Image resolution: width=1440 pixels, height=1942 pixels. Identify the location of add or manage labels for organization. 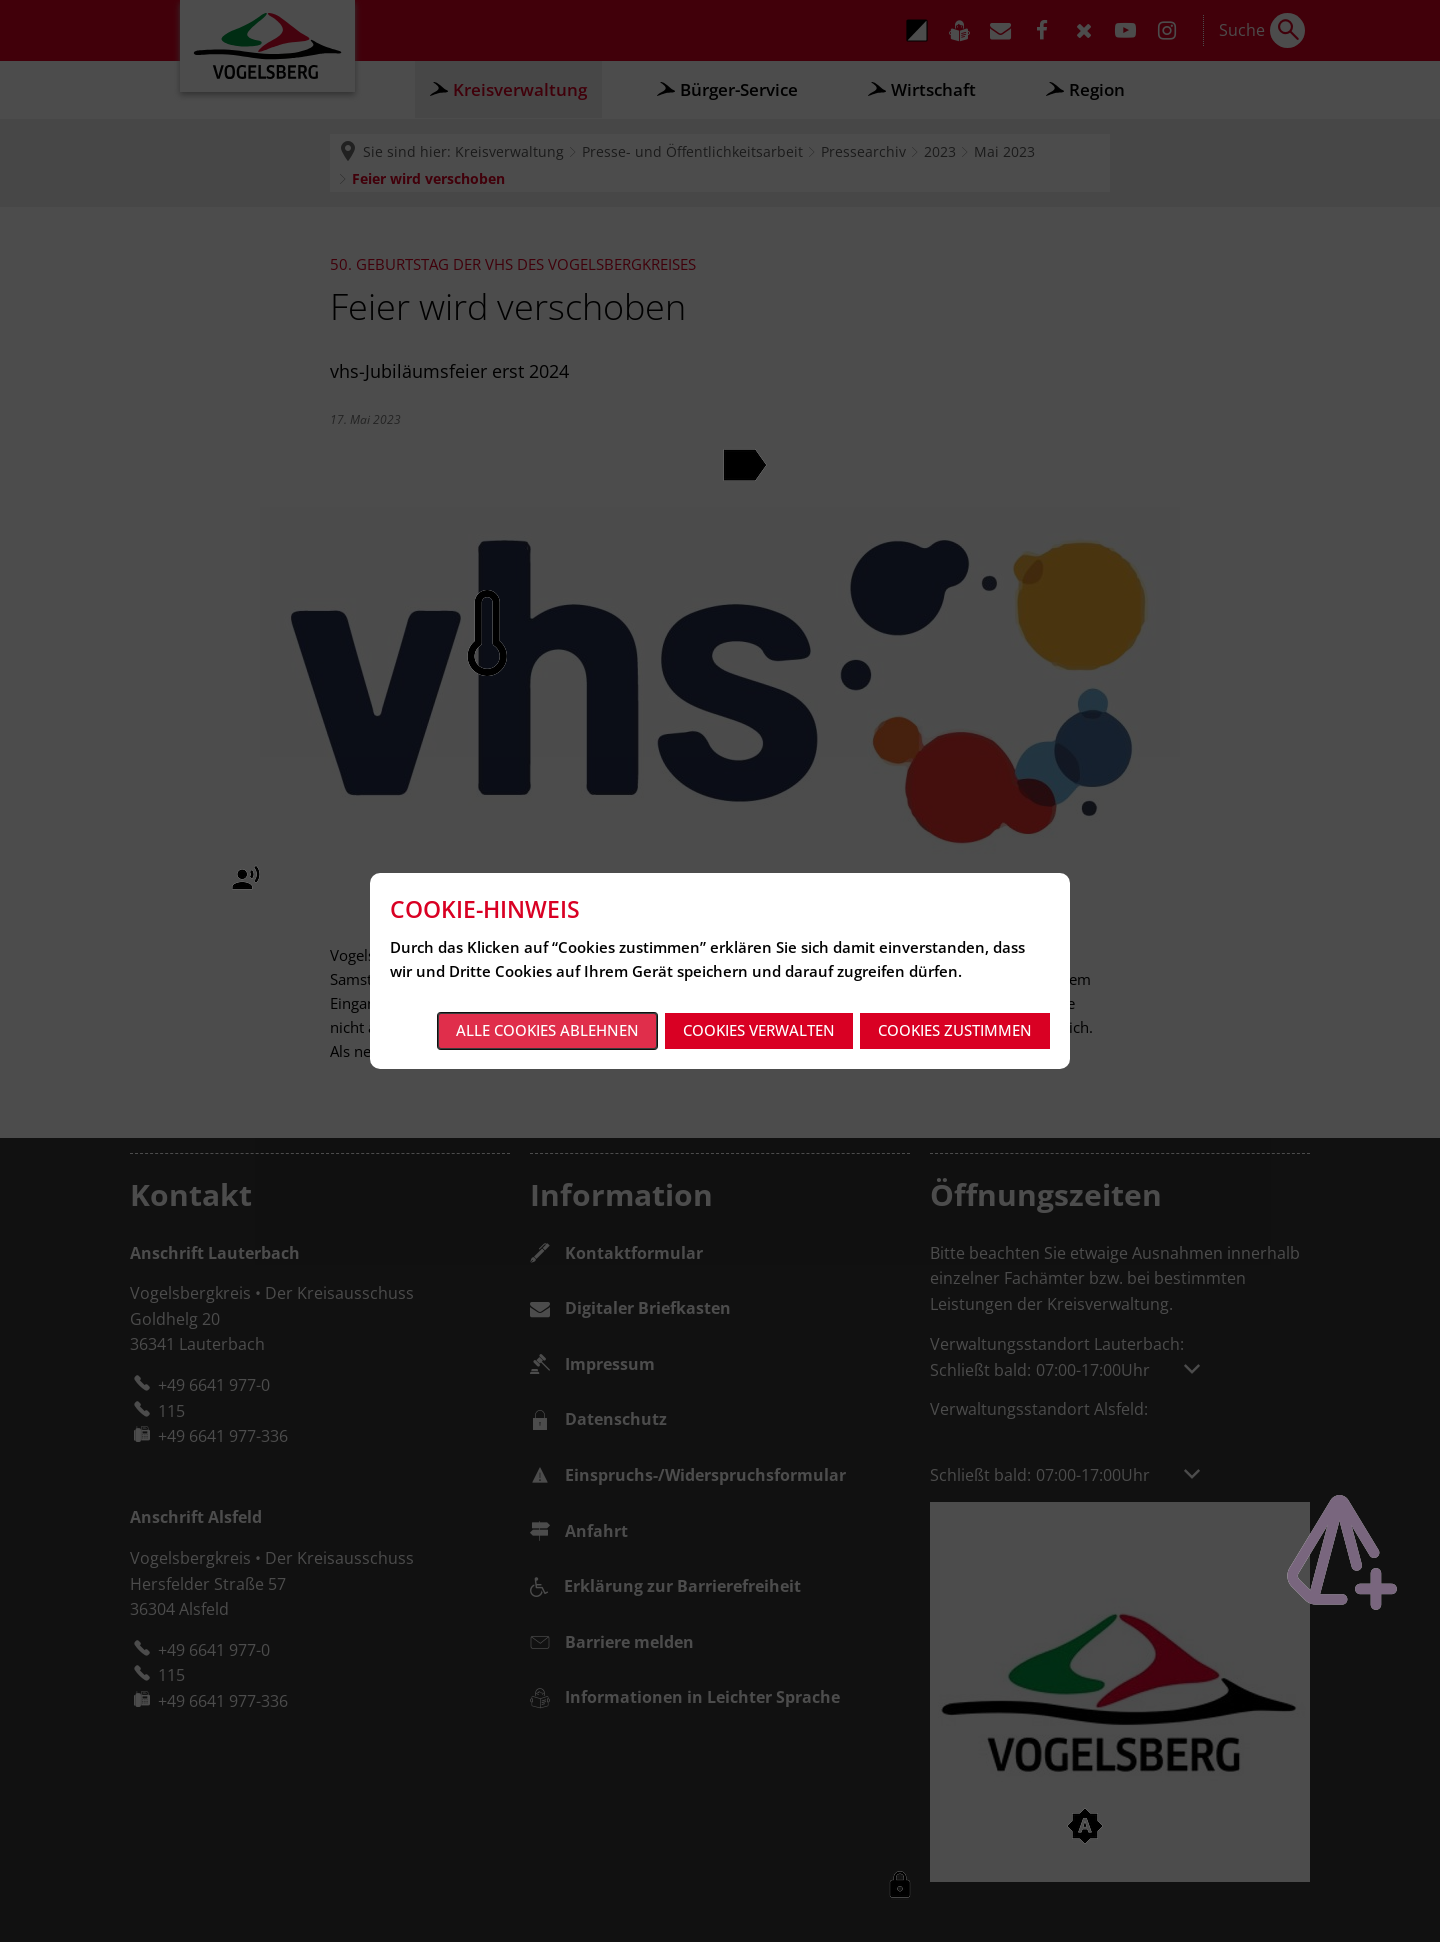
(744, 465).